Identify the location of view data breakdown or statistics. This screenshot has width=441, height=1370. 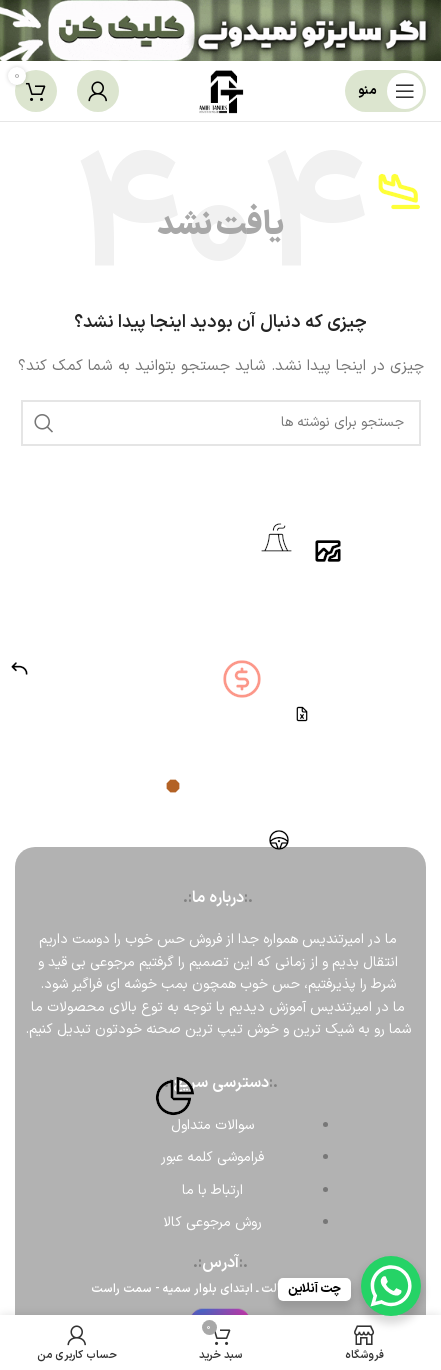
(173, 1097).